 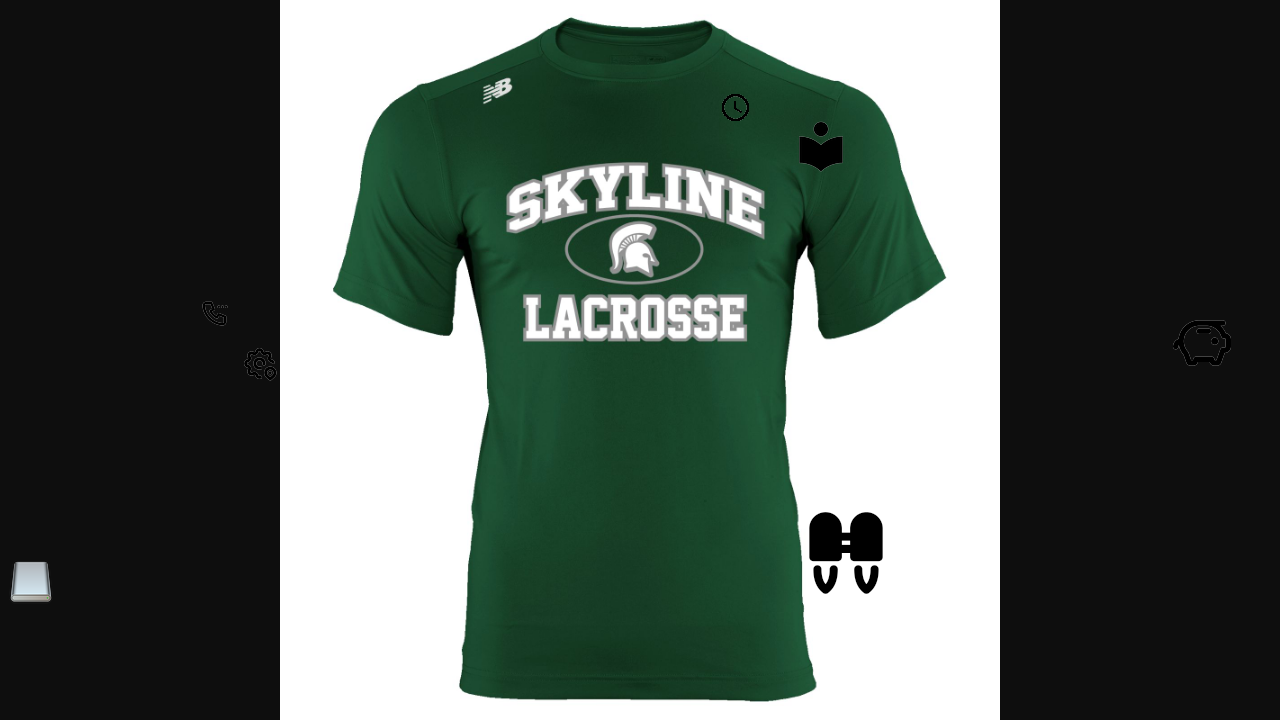 What do you see at coordinates (215, 313) in the screenshot?
I see `indicates an active or incoming call` at bounding box center [215, 313].